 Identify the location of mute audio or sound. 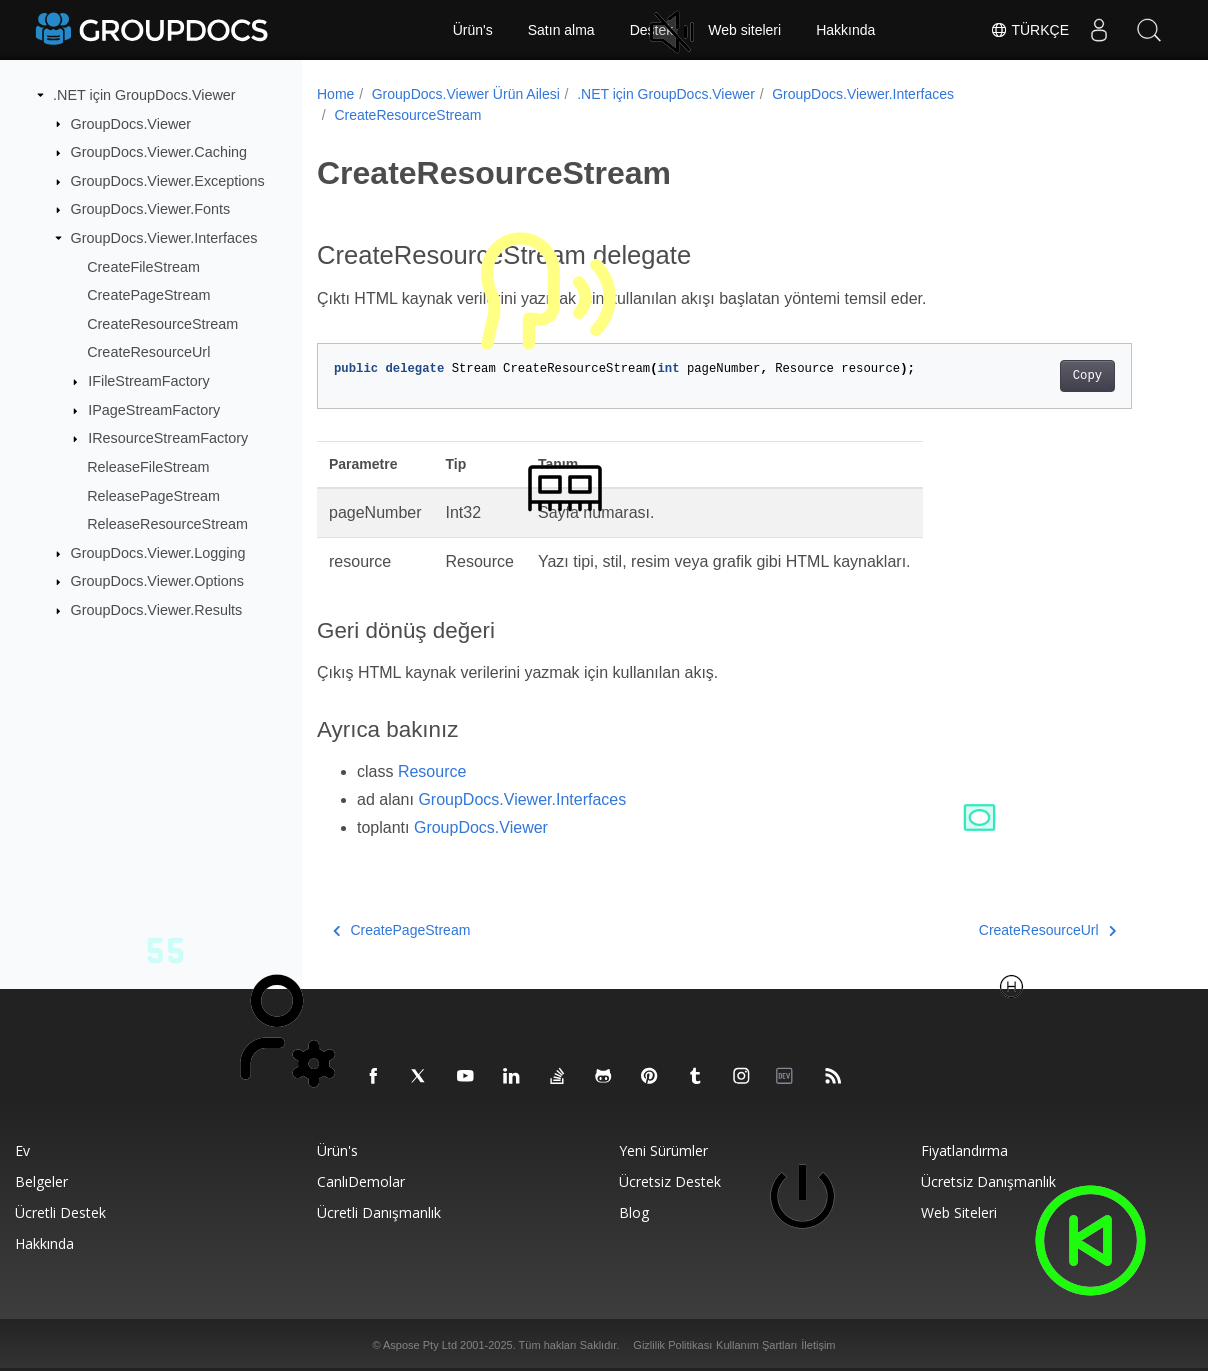
(671, 32).